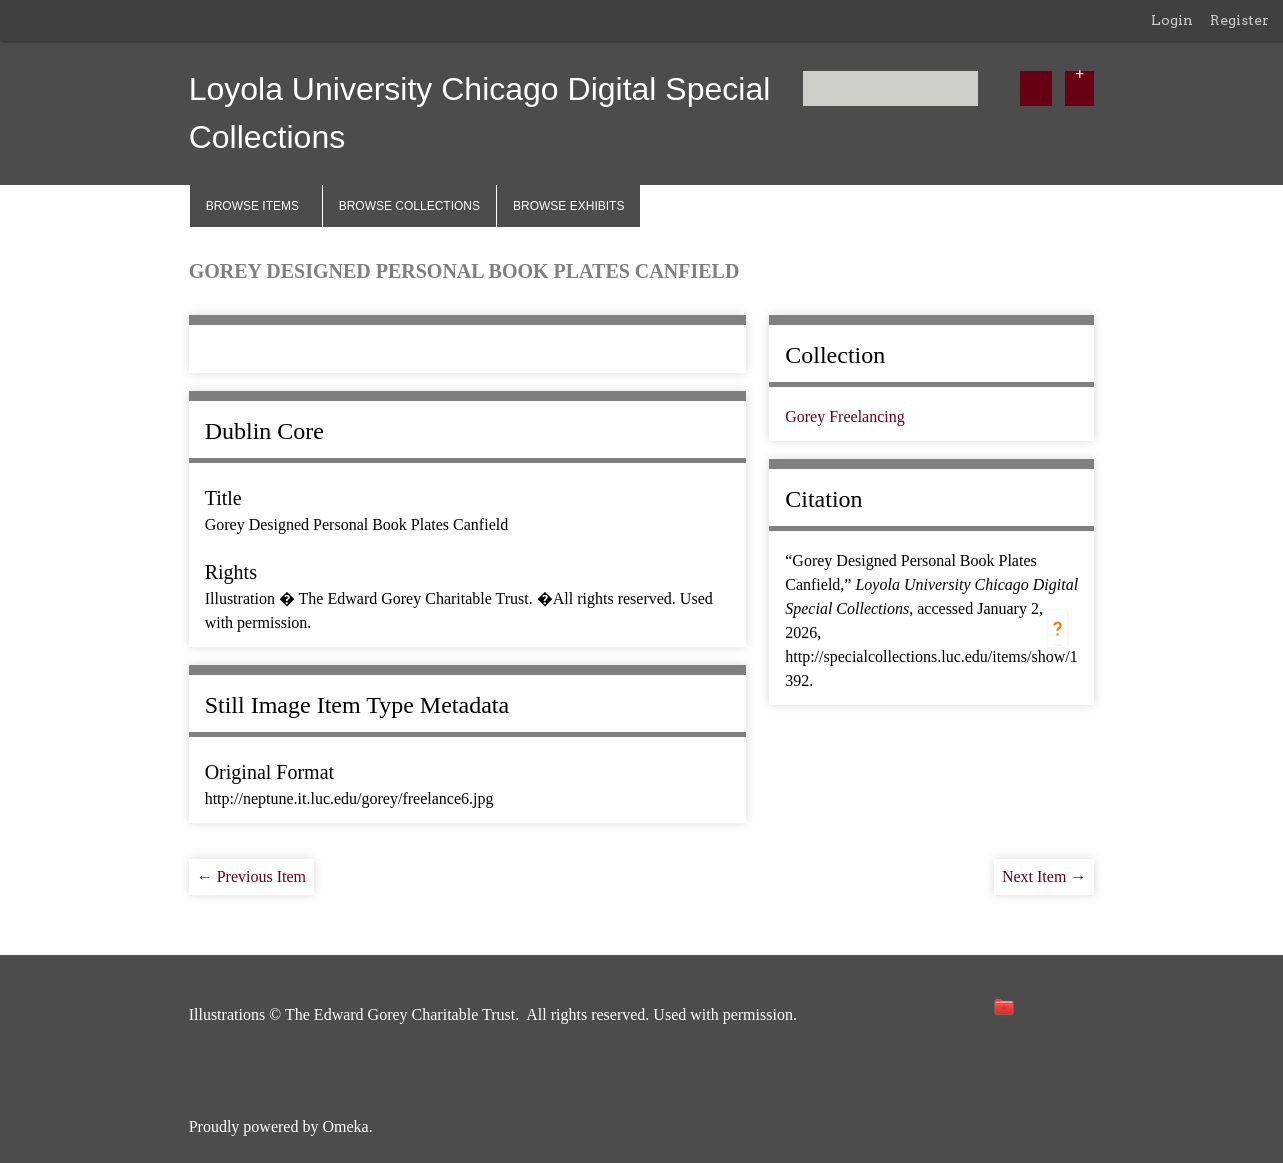 The height and width of the screenshot is (1163, 1283). Describe the element at coordinates (1057, 628) in the screenshot. I see `indicates smartphone is disconnected or unpaired` at that location.